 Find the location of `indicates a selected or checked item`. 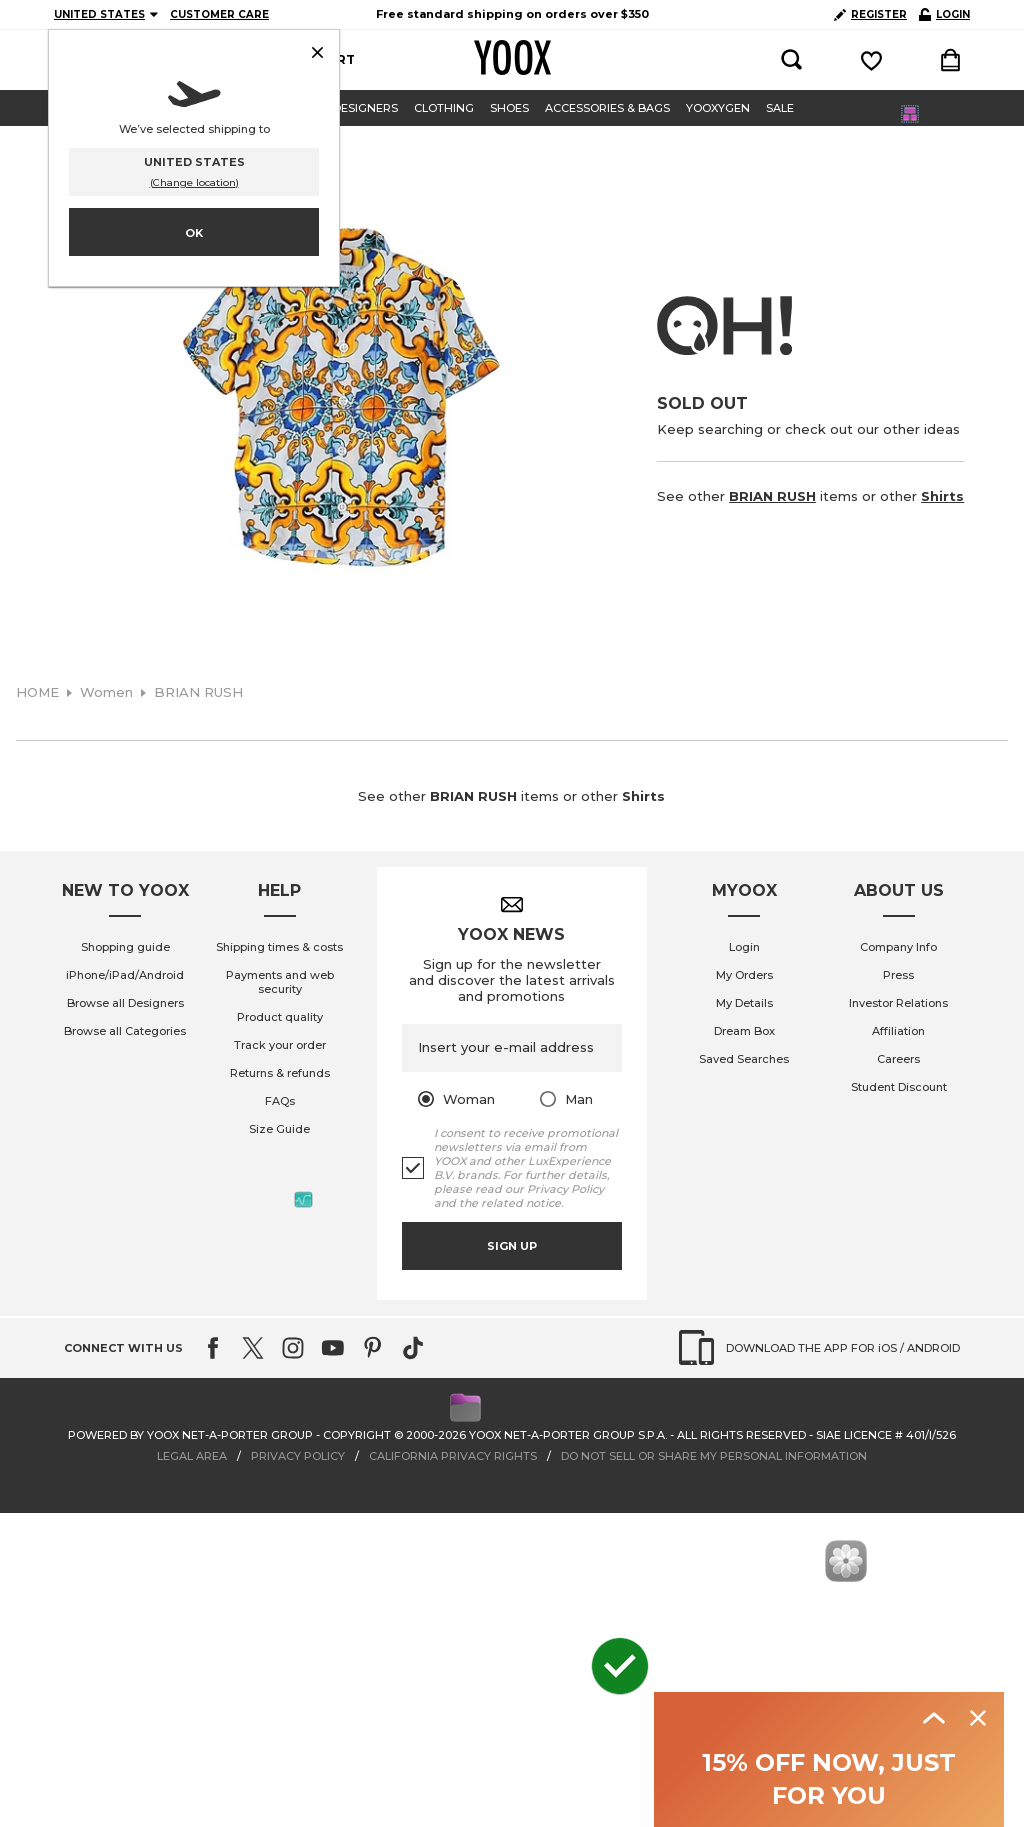

indicates a selected or checked item is located at coordinates (620, 1666).